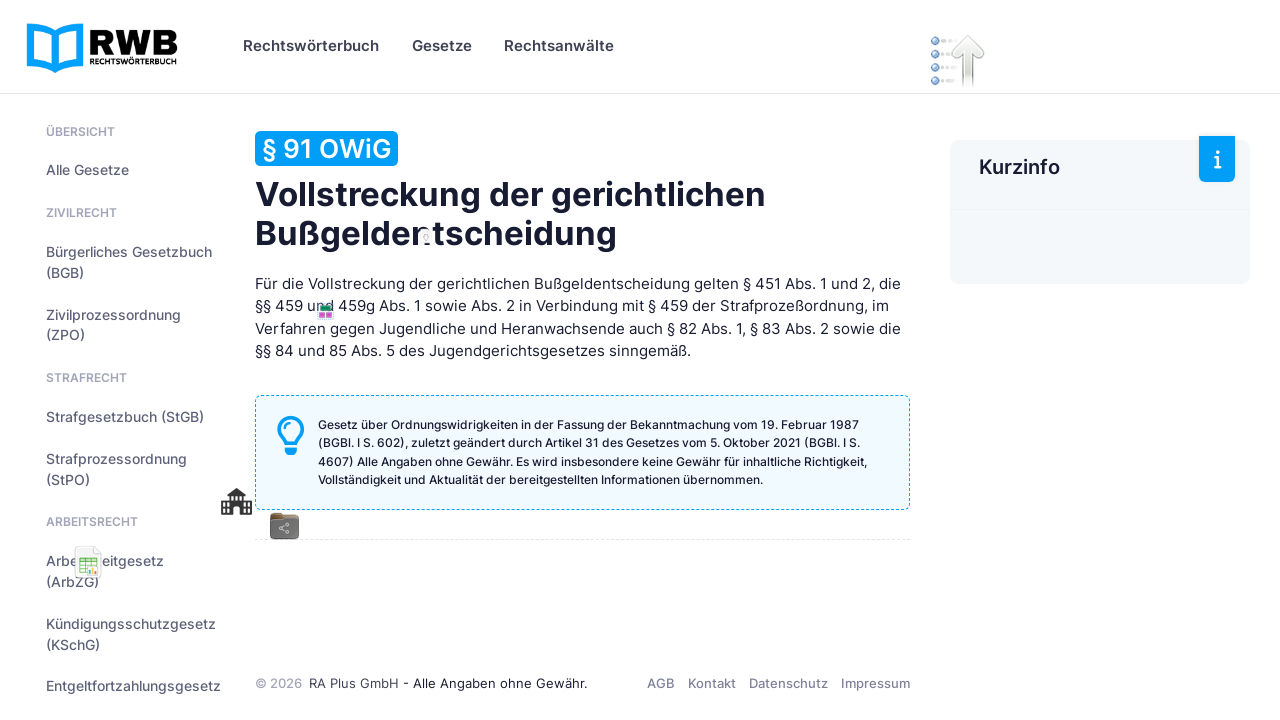 This screenshot has height=720, width=1280. Describe the element at coordinates (960, 62) in the screenshot. I see `sort items in descending order` at that location.